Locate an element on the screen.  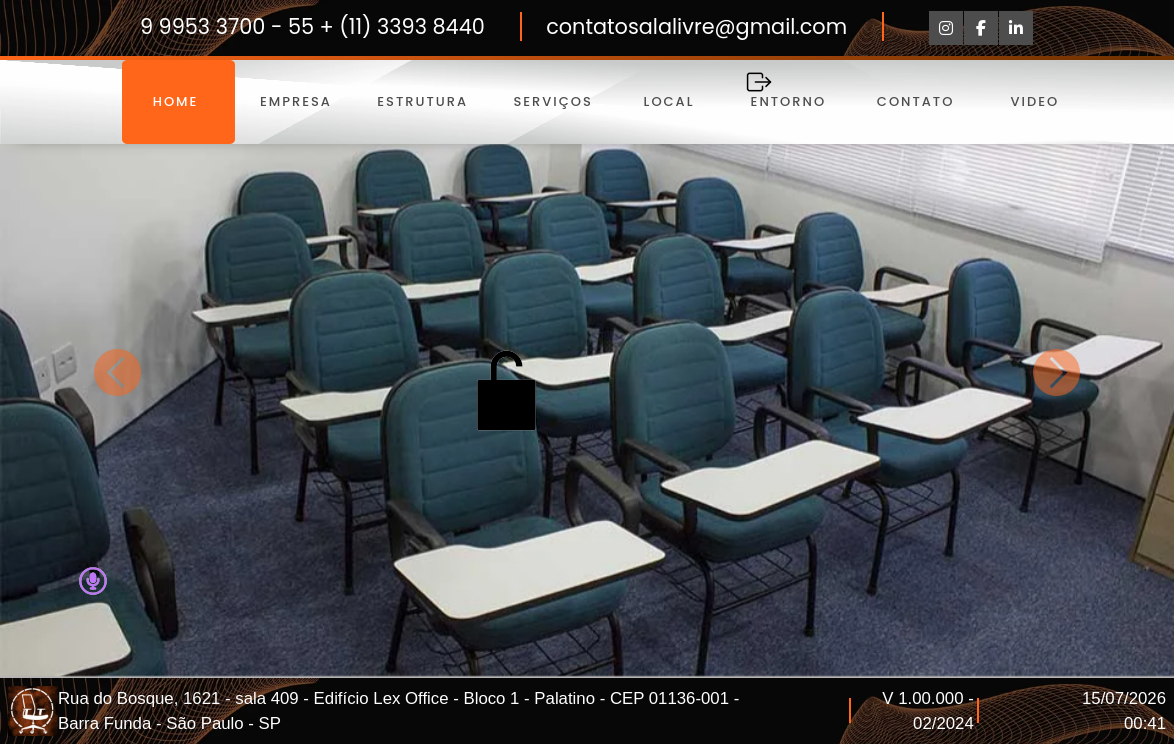
unlocked or unsecured state is located at coordinates (506, 390).